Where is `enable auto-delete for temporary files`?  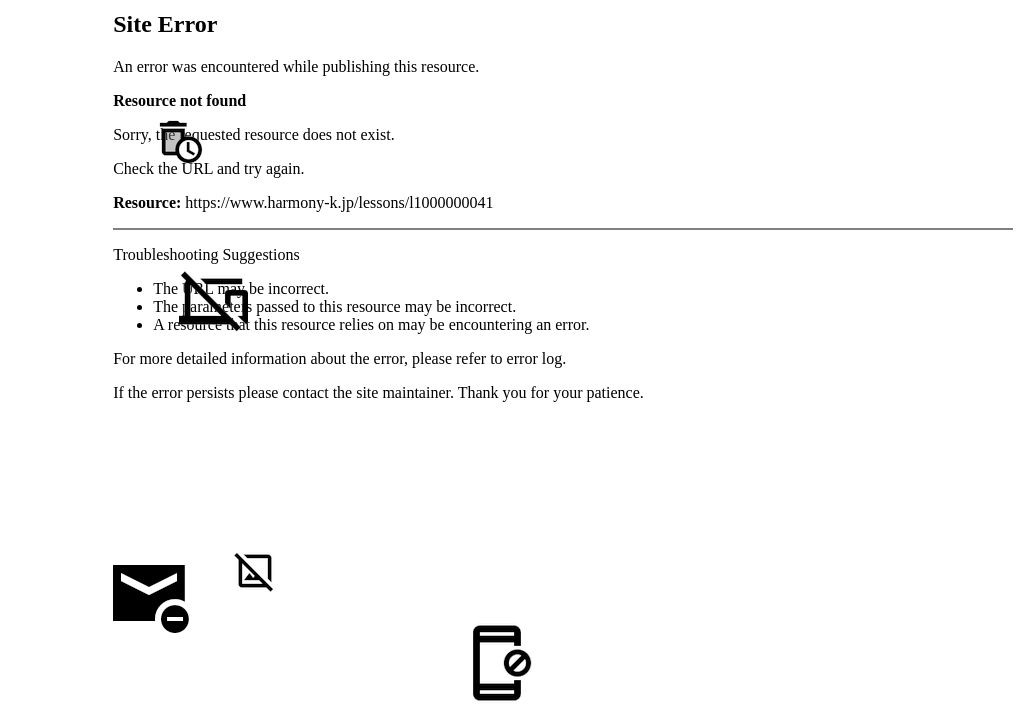
enable auto-delete for temporary files is located at coordinates (181, 142).